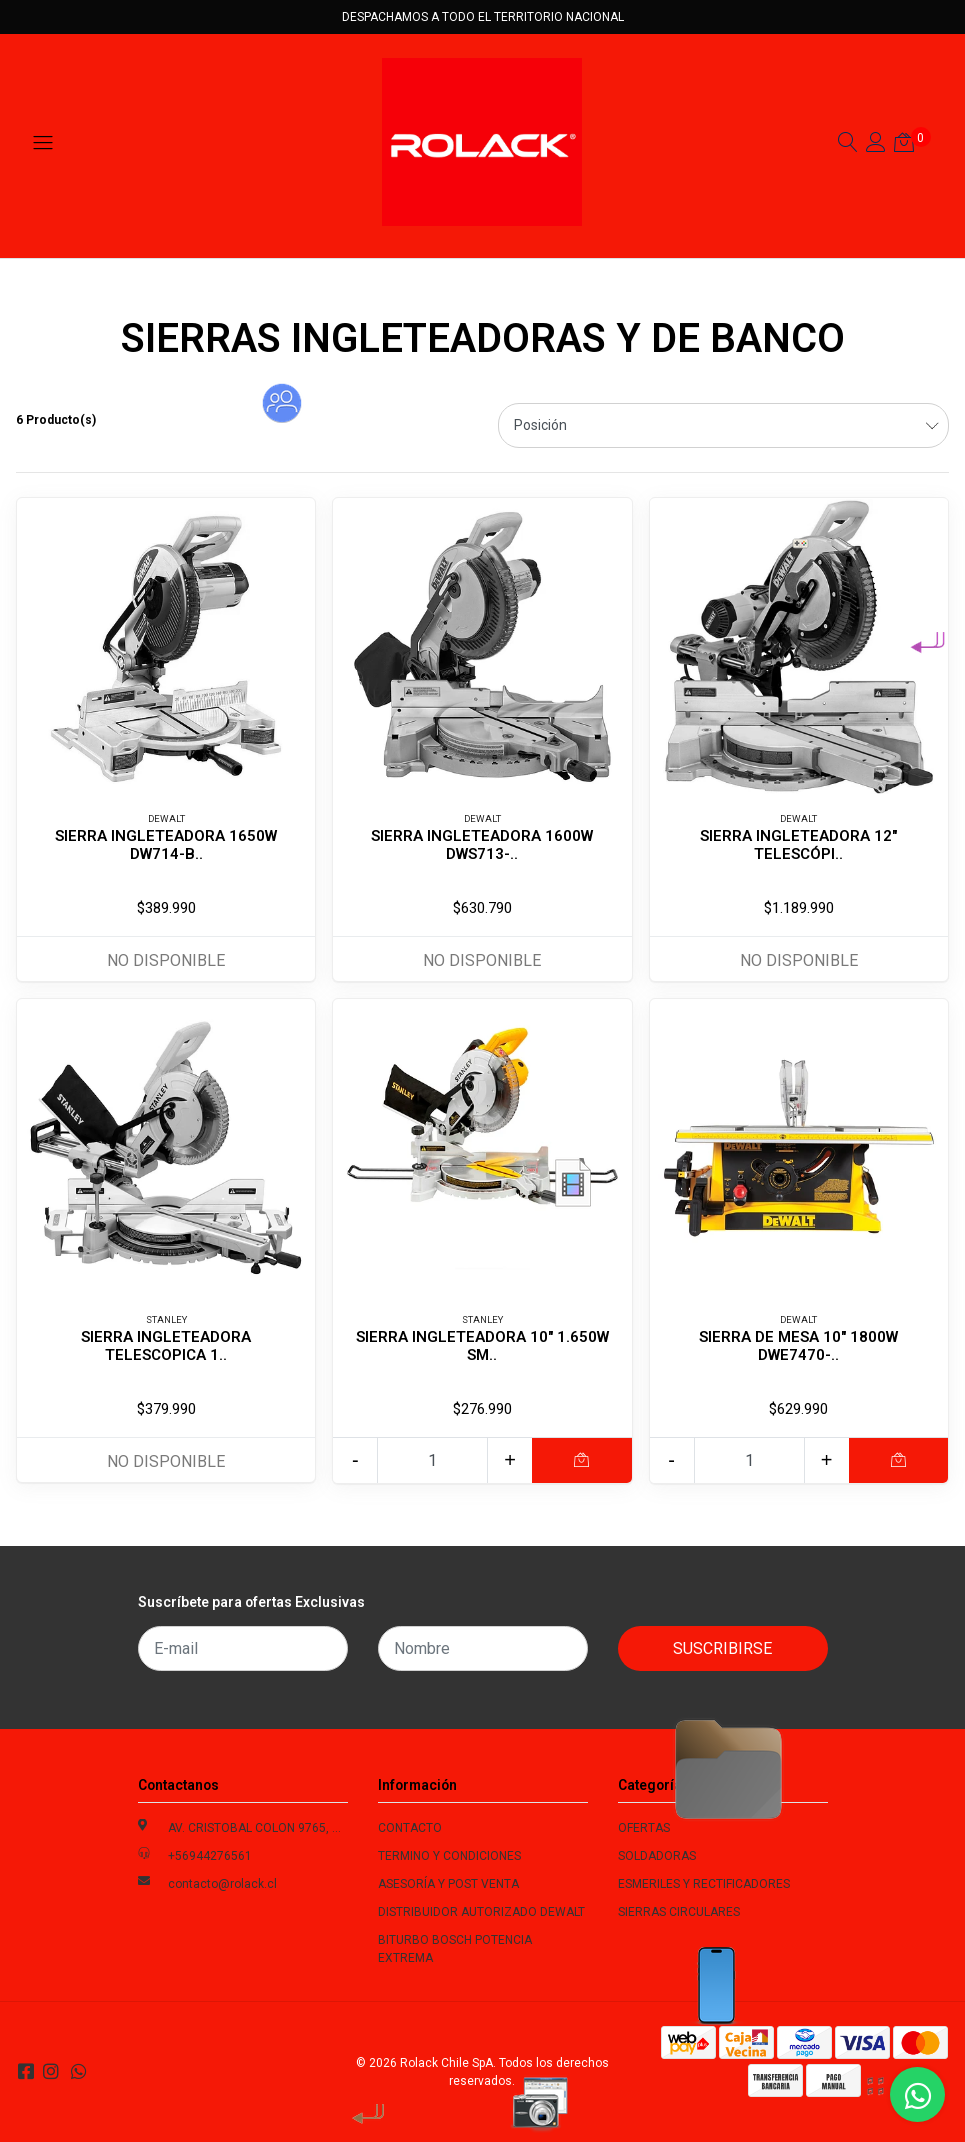 This screenshot has height=2142, width=965. What do you see at coordinates (875, 2086) in the screenshot?
I see `enable grid arrangement for desktop items` at bounding box center [875, 2086].